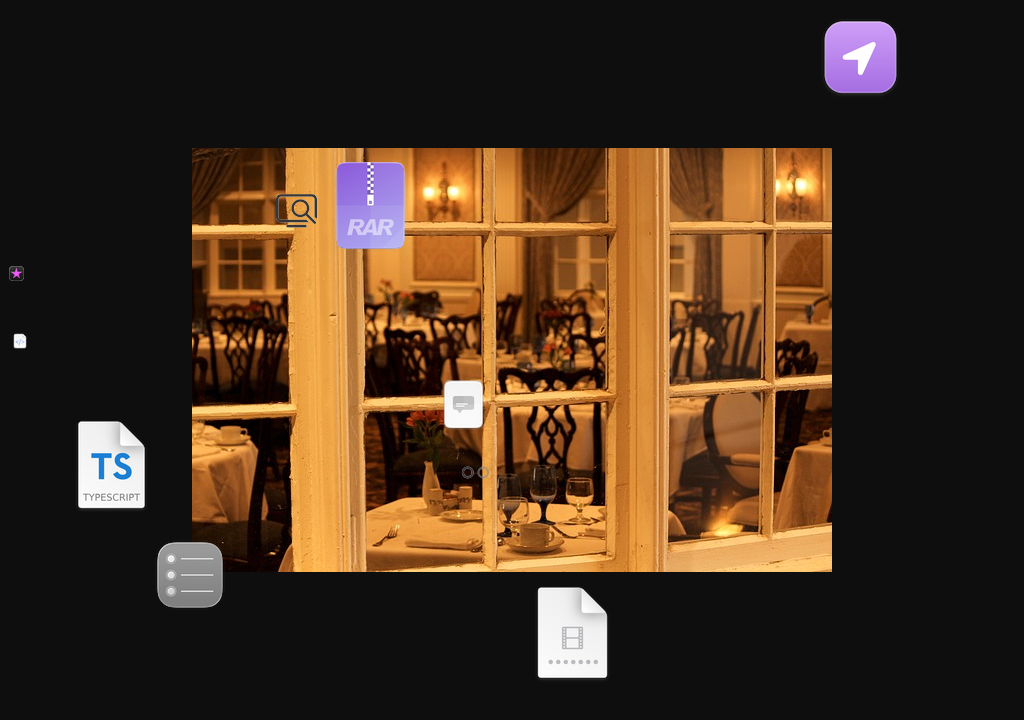 This screenshot has width=1024, height=720. What do you see at coordinates (111, 466) in the screenshot?
I see `a typescript source code file` at bounding box center [111, 466].